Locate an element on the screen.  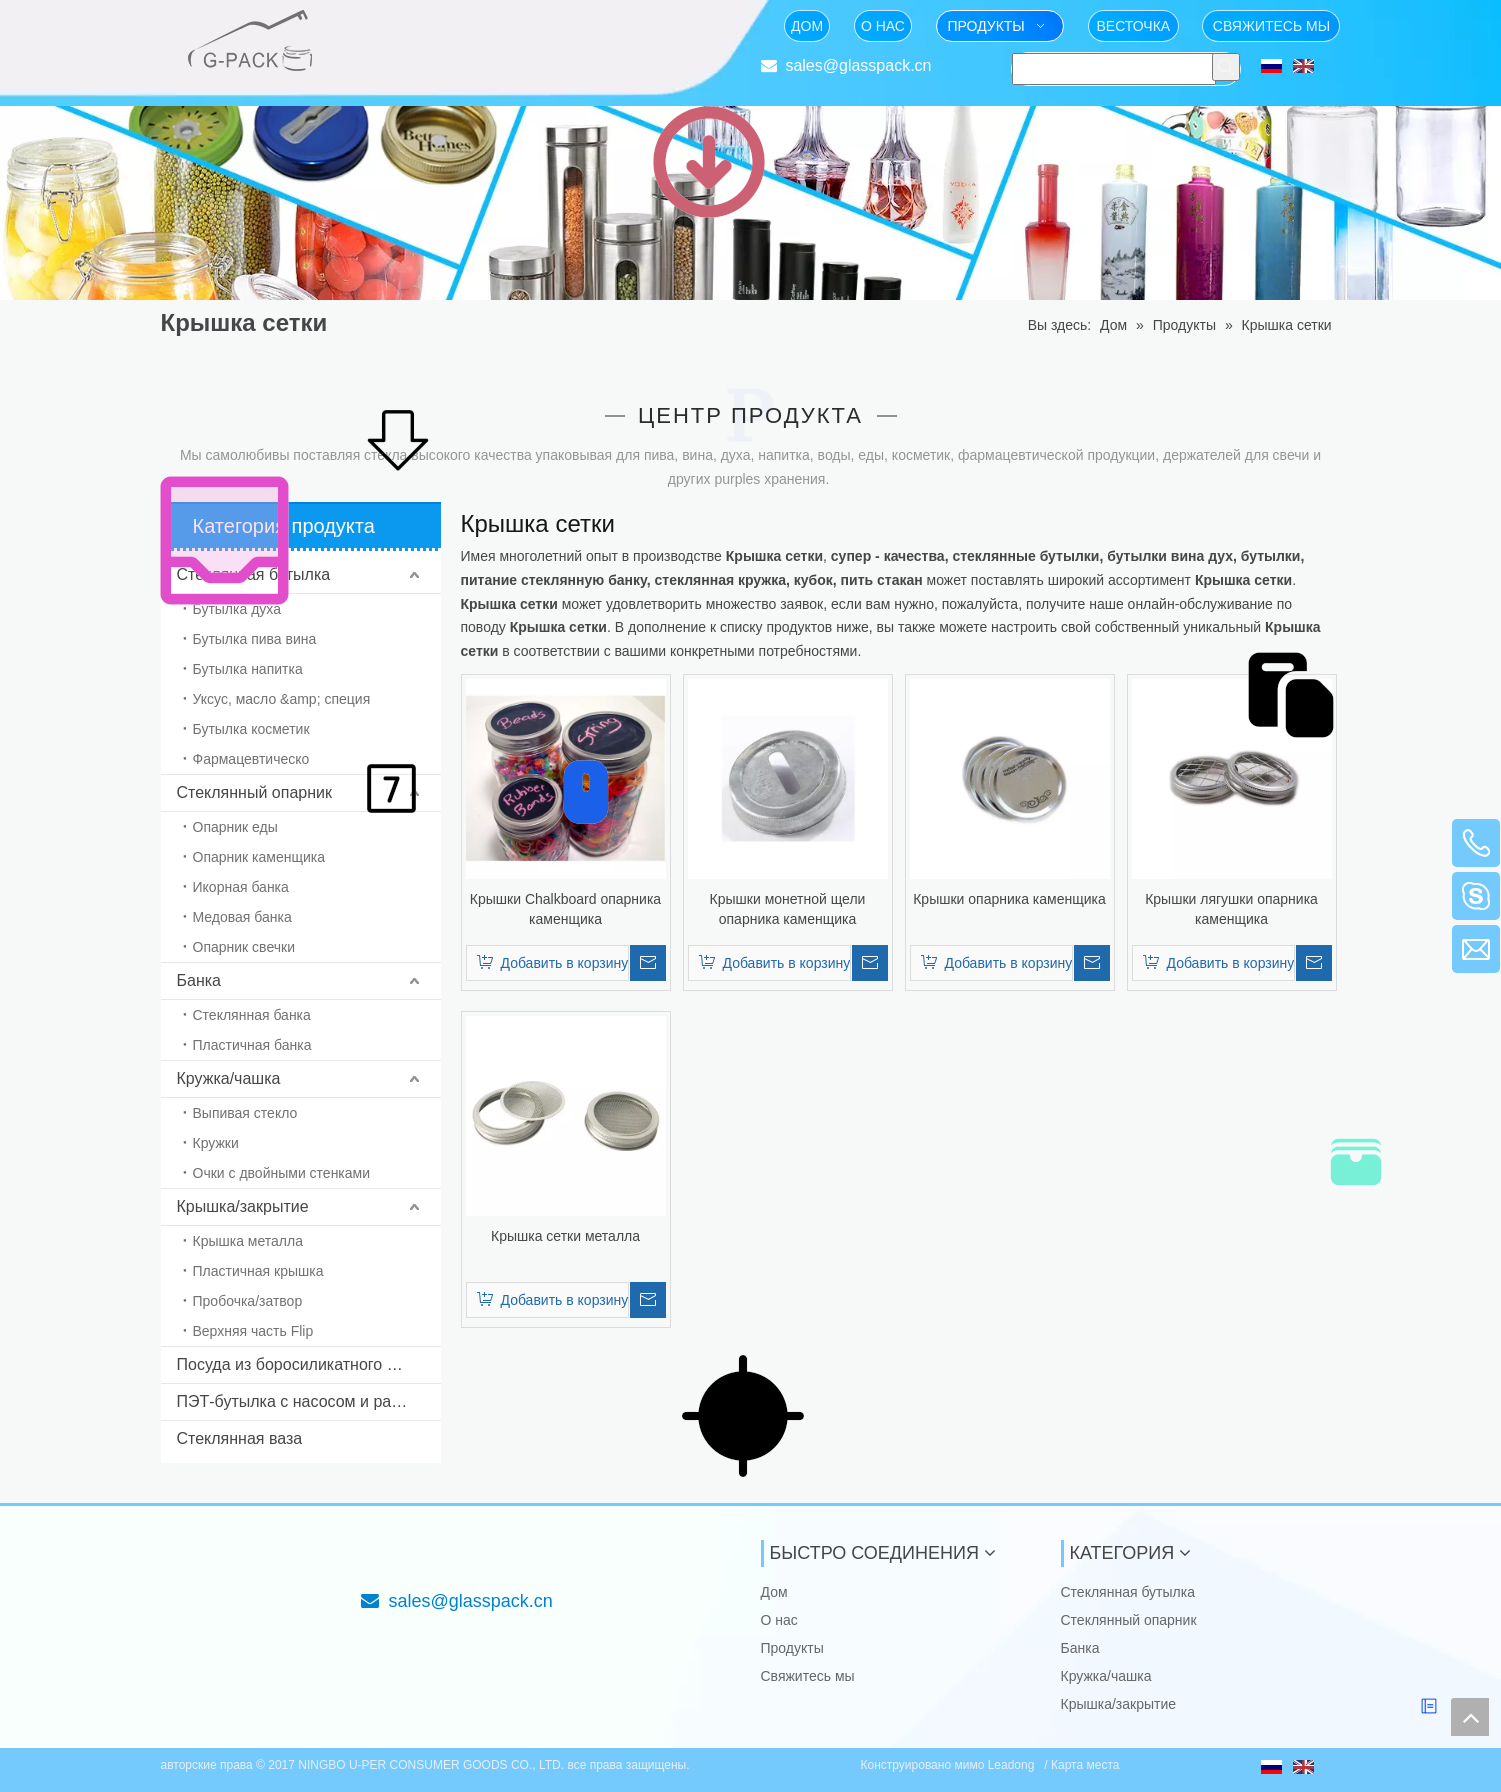
adjust mouse or pointer settings is located at coordinates (586, 792).